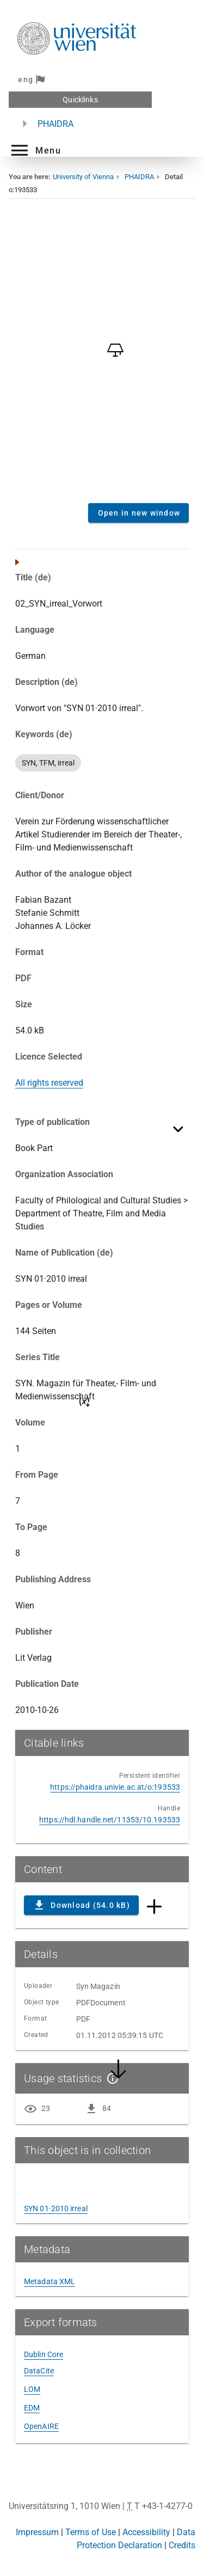 The image size is (204, 2576). I want to click on expand a collapsed section or menu, so click(178, 1129).